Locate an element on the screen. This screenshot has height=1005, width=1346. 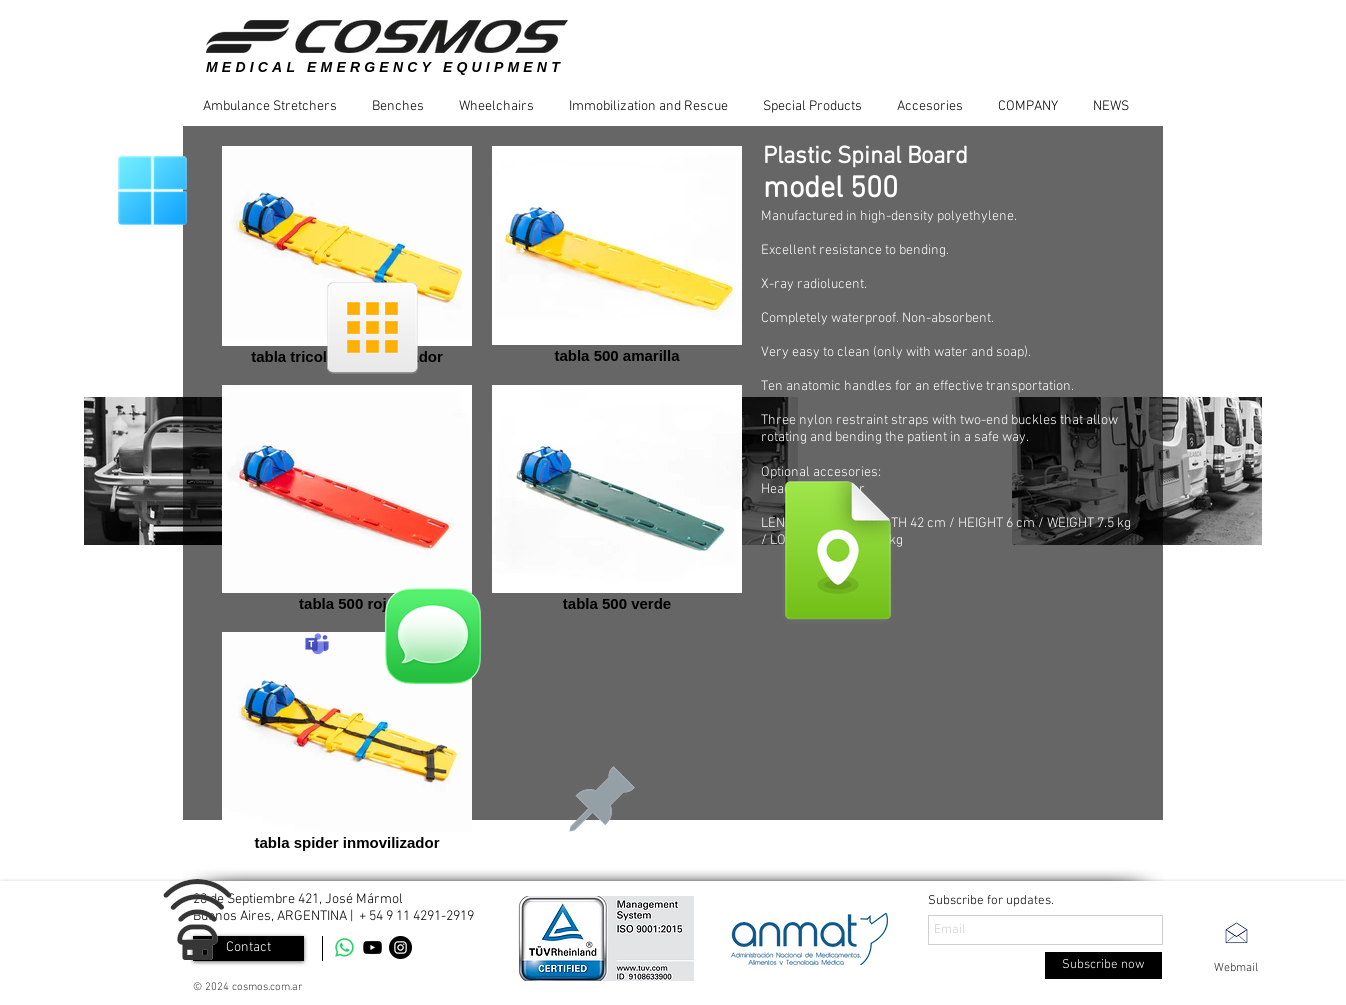
view items in grid layout is located at coordinates (372, 327).